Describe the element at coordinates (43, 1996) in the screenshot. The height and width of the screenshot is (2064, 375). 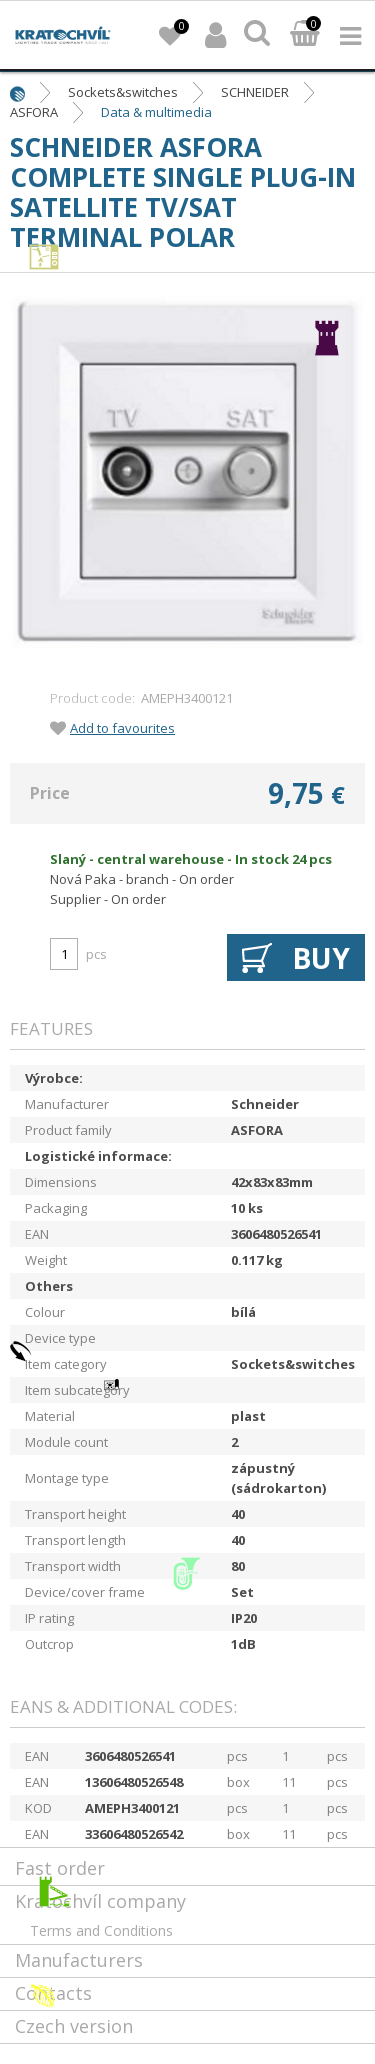
I see `indicates autumn or seasonal theme` at that location.